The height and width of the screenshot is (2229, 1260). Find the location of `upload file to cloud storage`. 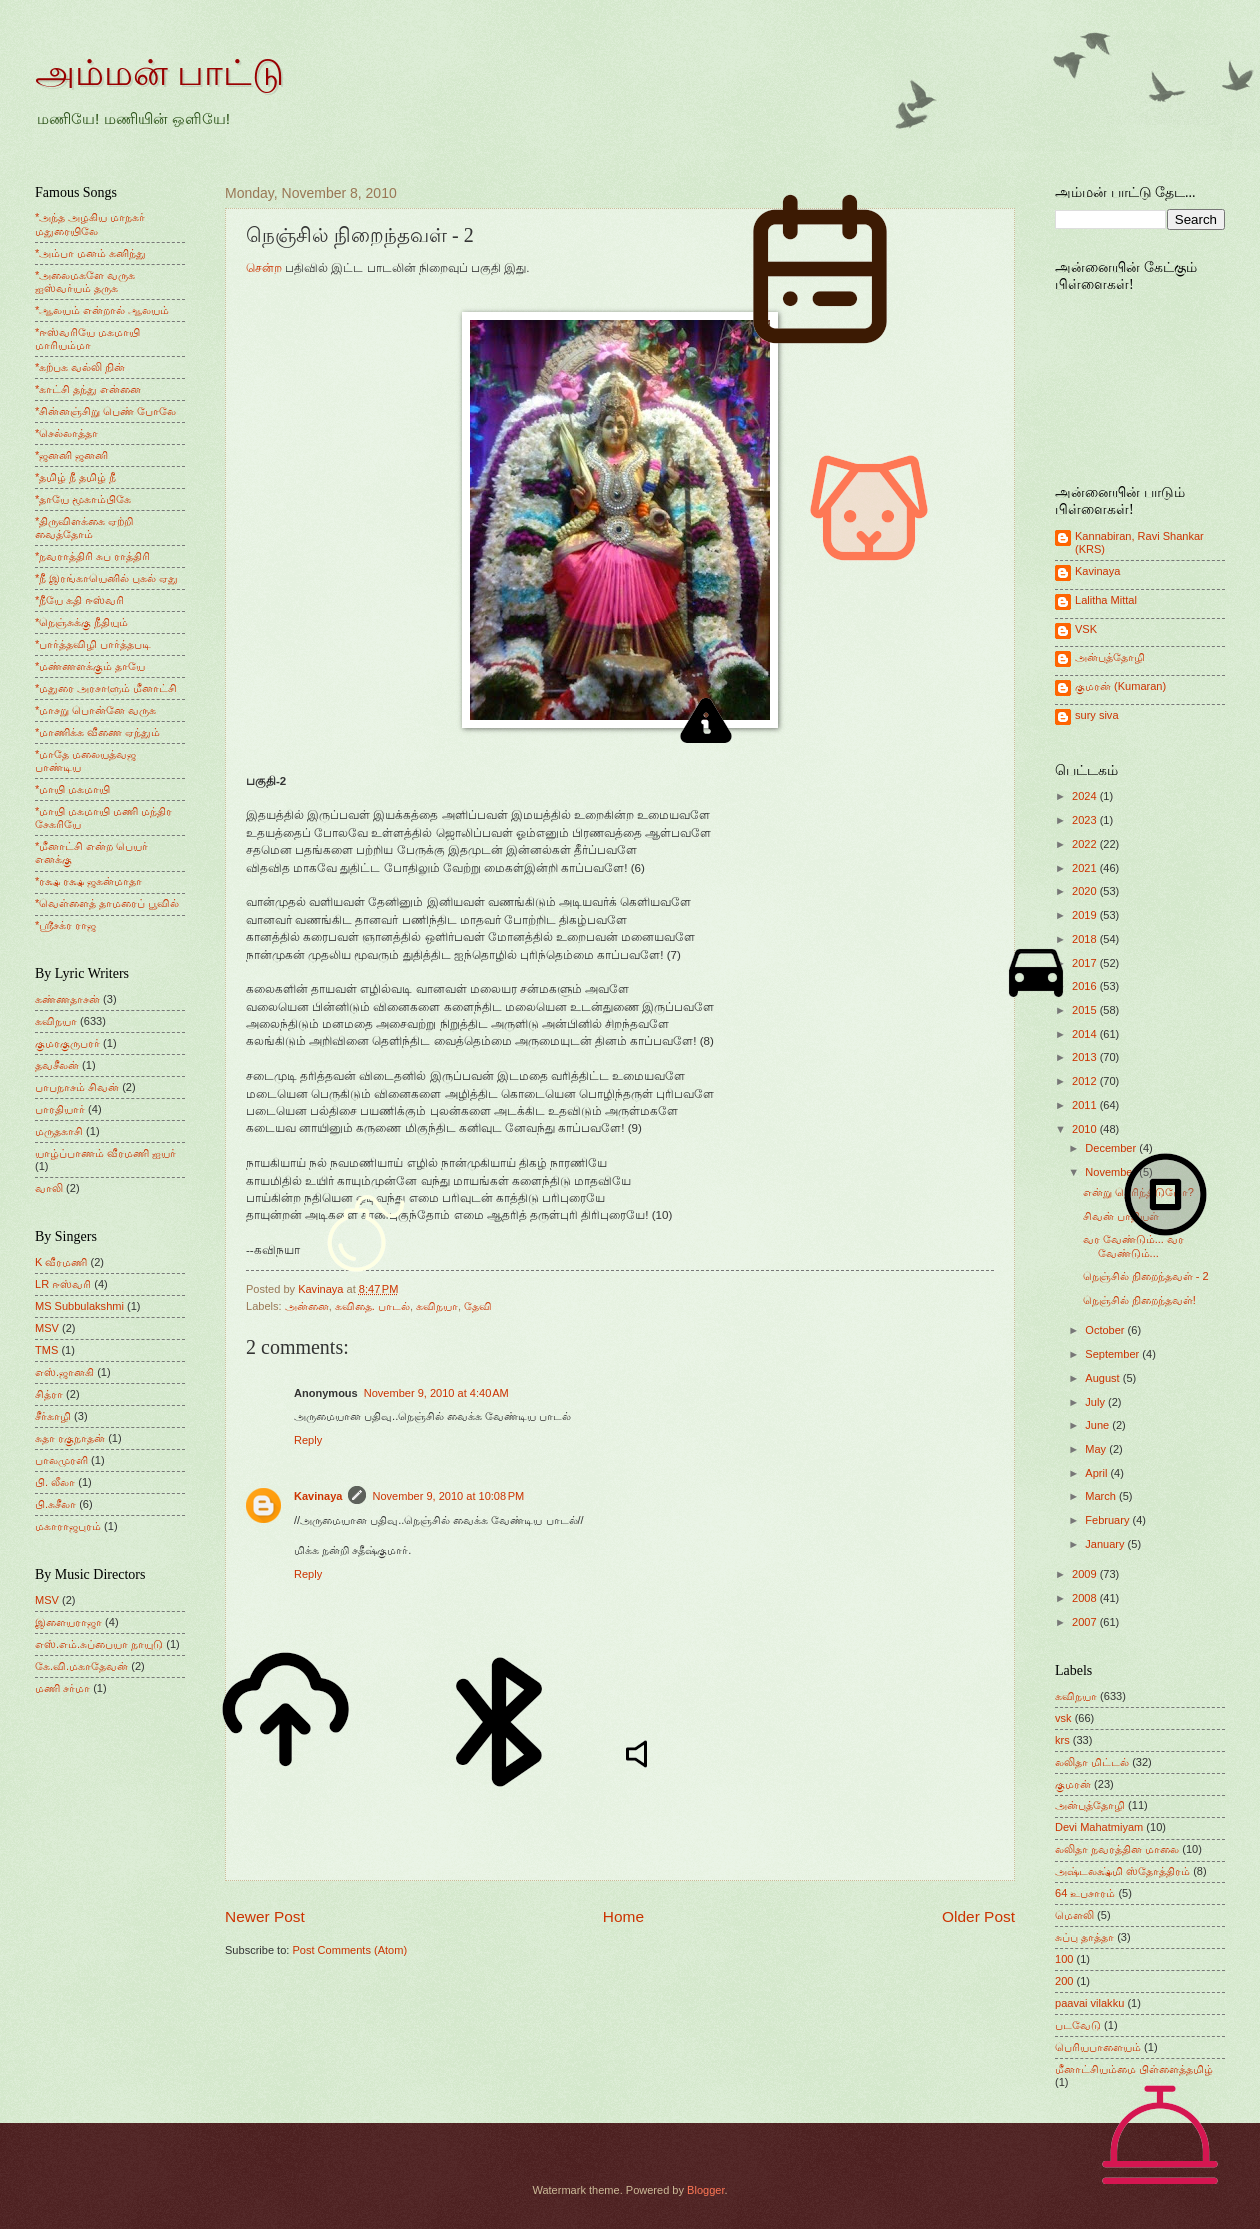

upload file to cloud storage is located at coordinates (285, 1709).